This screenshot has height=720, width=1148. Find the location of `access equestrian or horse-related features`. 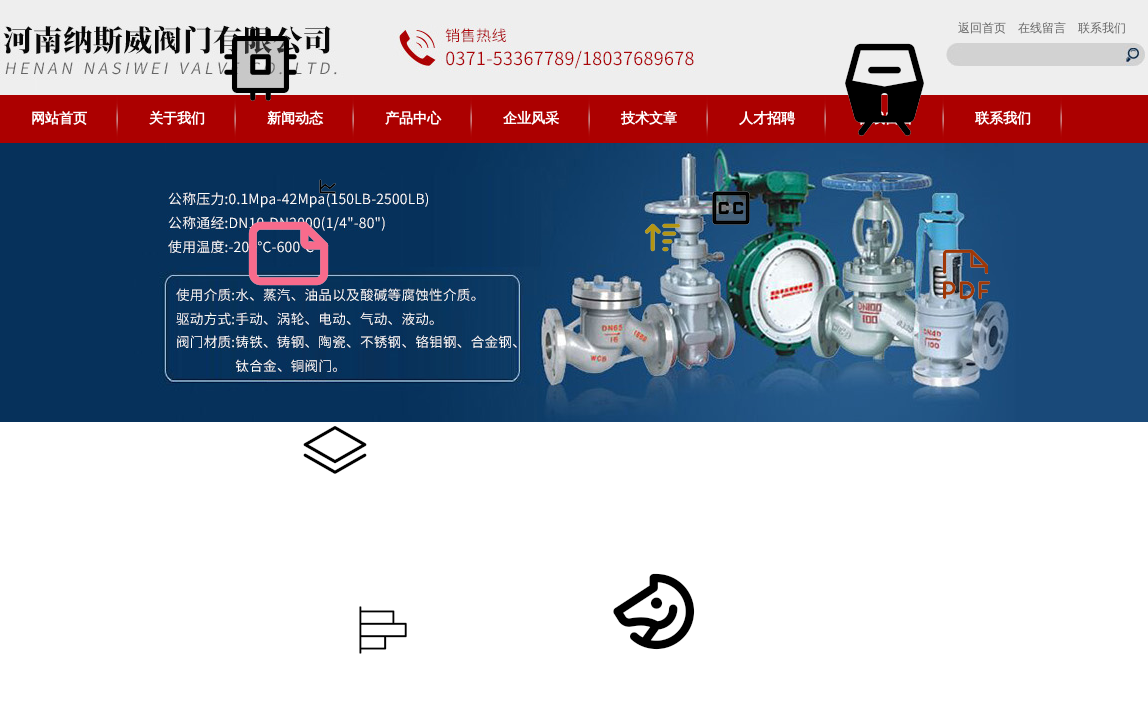

access equestrian or horse-related features is located at coordinates (656, 611).